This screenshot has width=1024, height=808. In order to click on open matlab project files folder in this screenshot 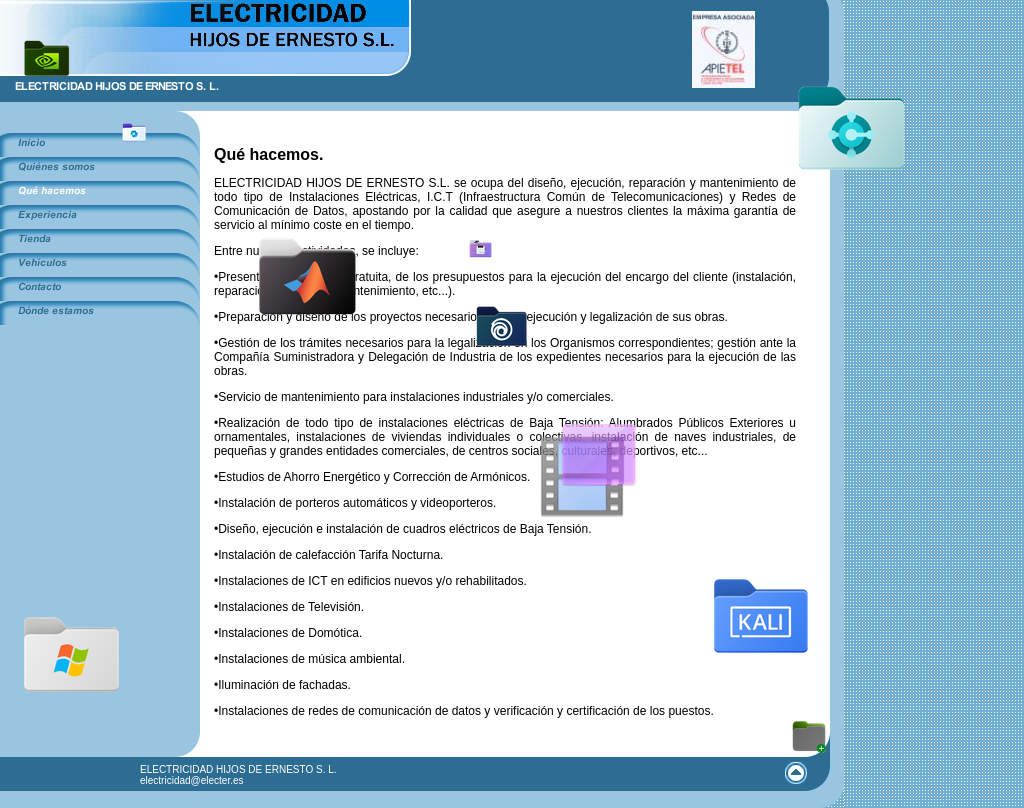, I will do `click(307, 279)`.